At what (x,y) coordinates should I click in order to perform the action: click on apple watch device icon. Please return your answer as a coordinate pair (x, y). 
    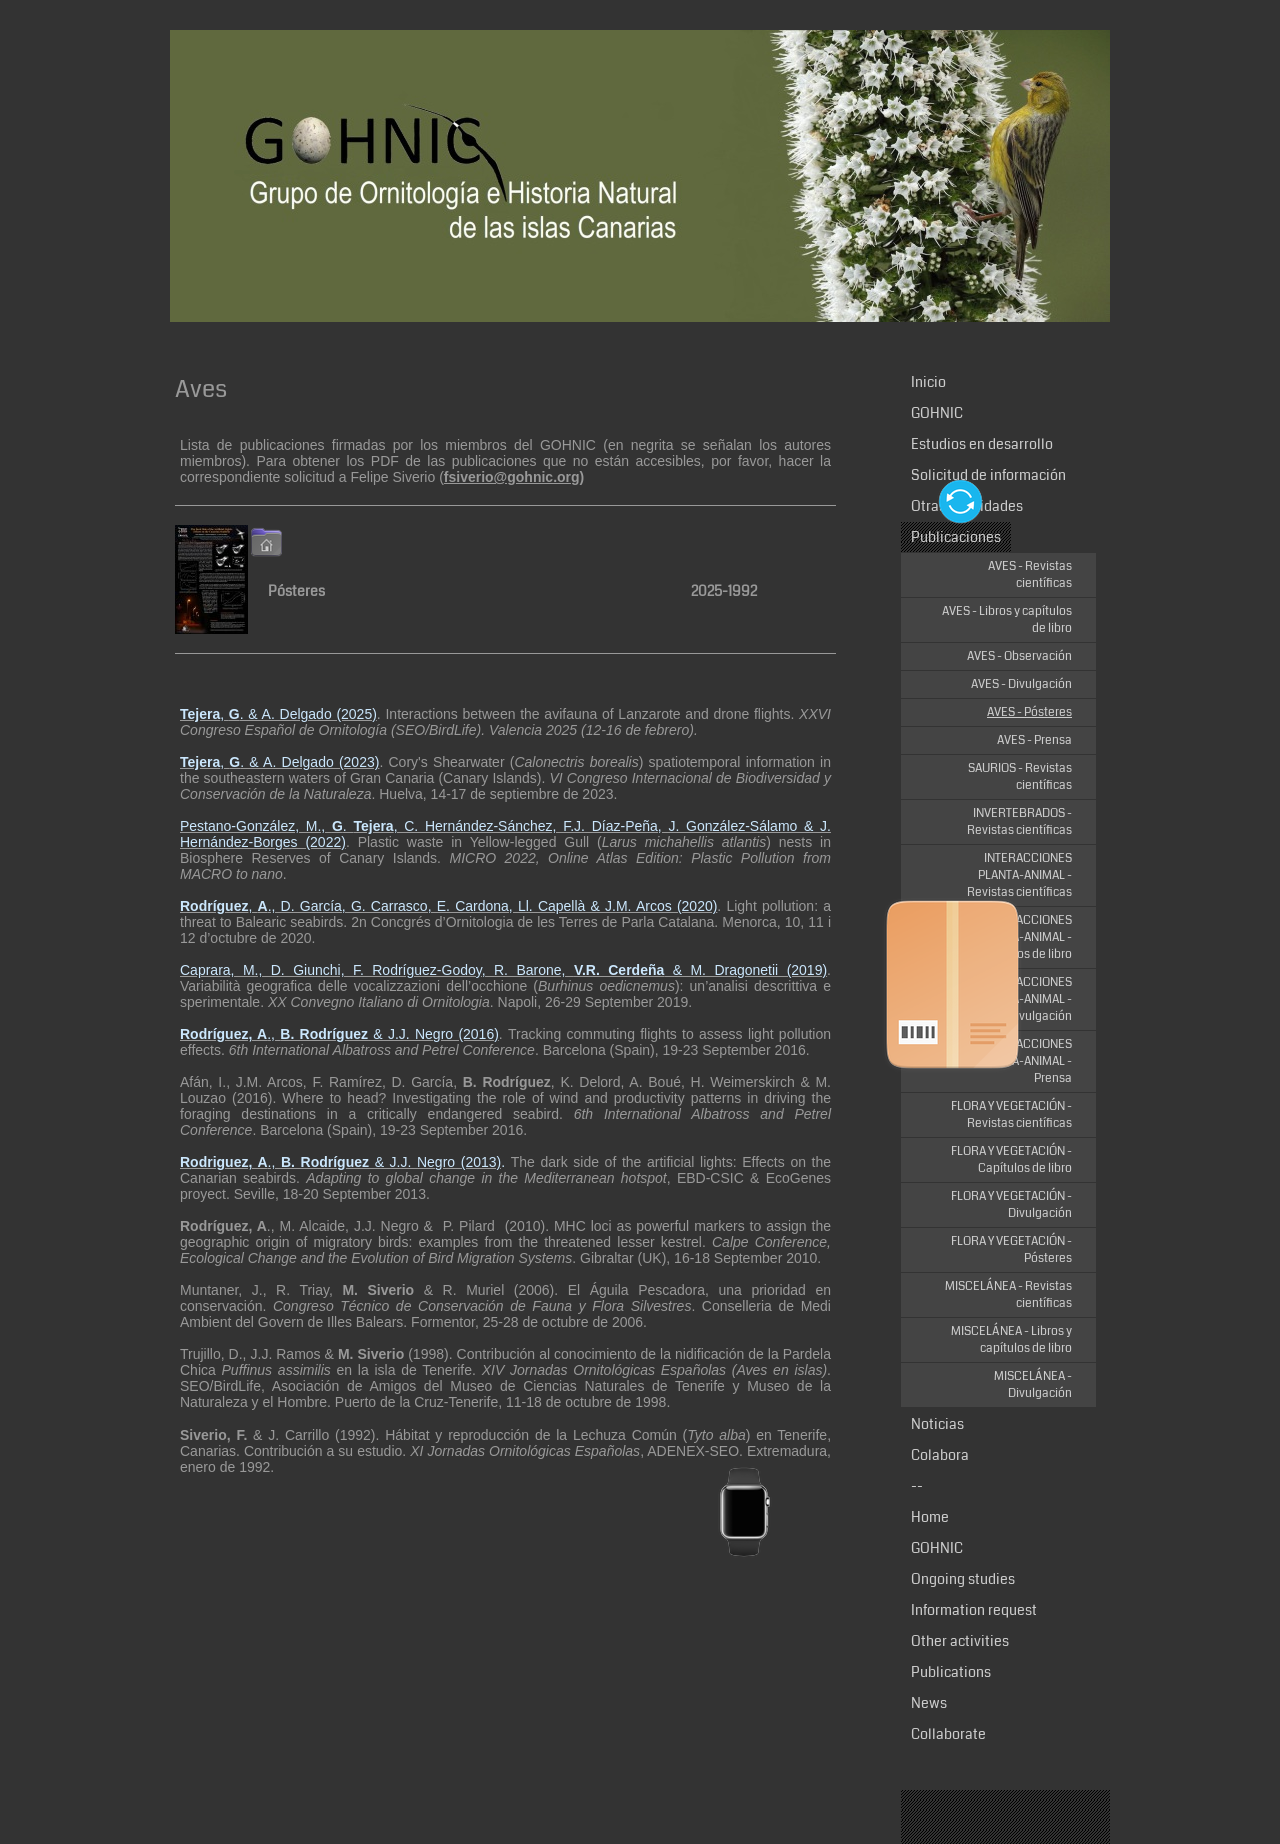
    Looking at the image, I should click on (744, 1512).